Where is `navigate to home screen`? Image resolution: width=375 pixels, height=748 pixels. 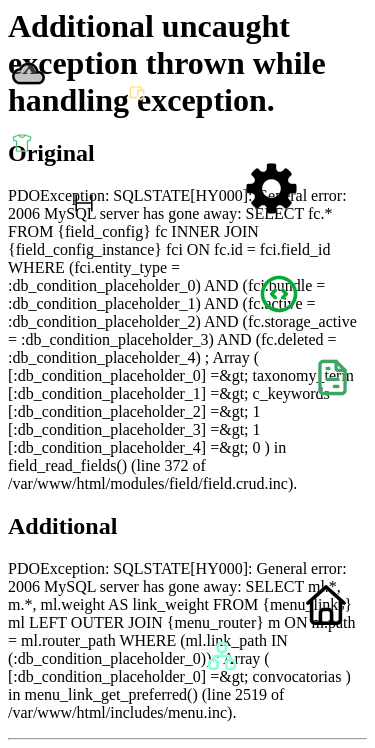 navigate to home screen is located at coordinates (326, 605).